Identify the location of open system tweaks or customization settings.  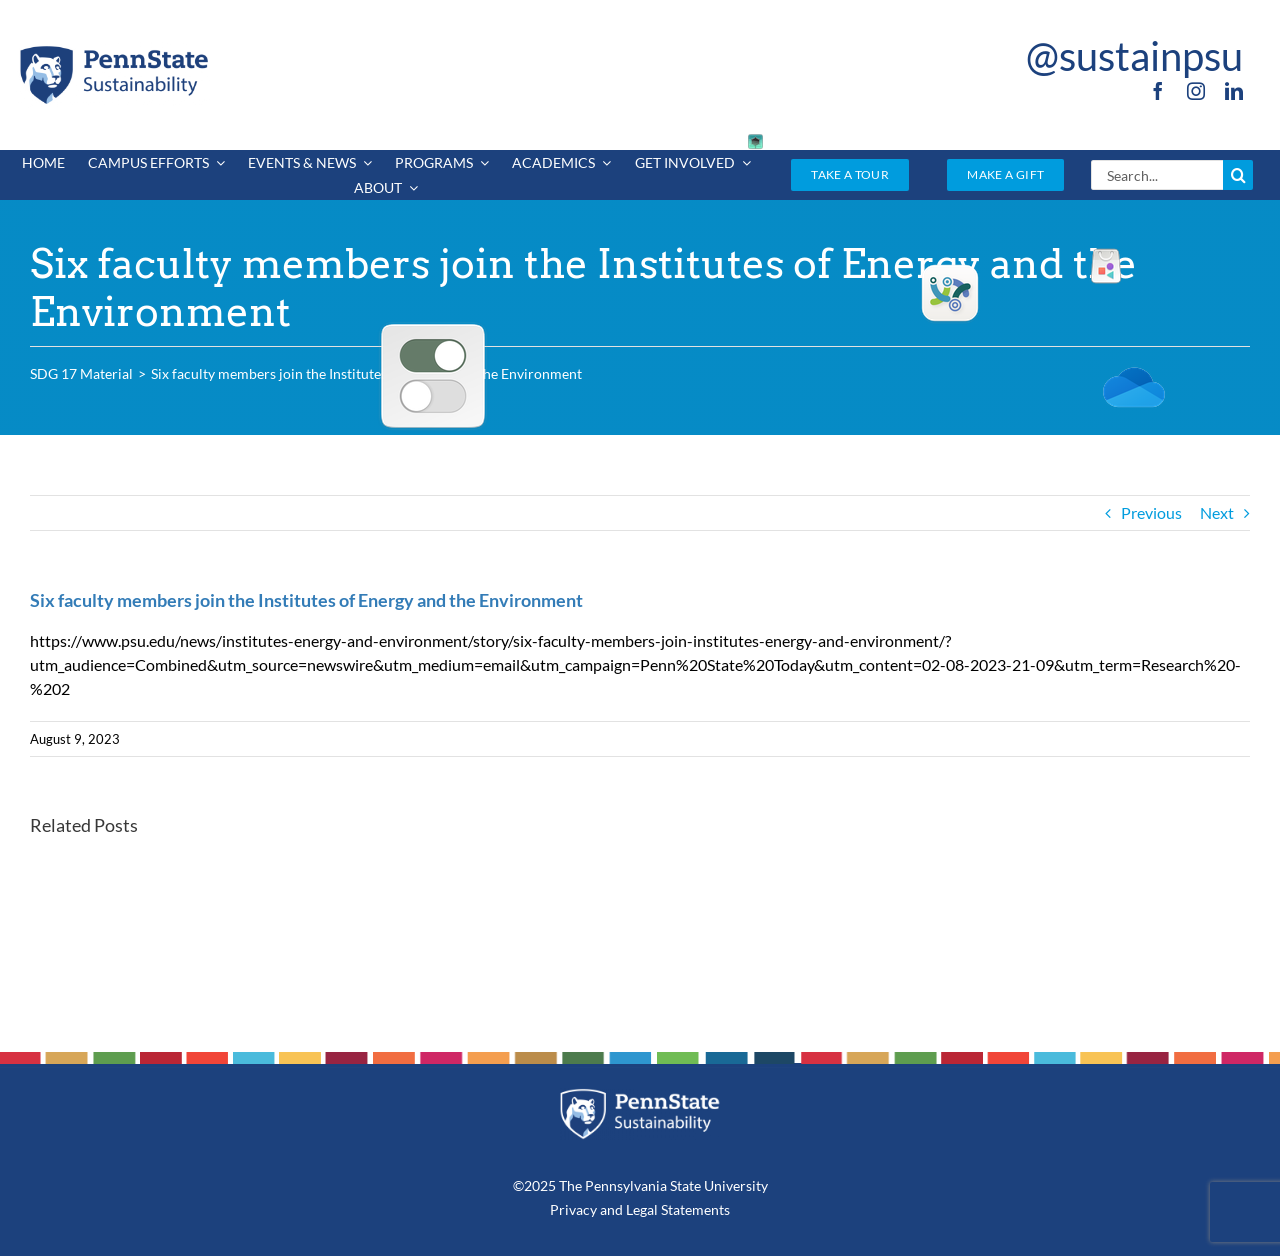
(433, 376).